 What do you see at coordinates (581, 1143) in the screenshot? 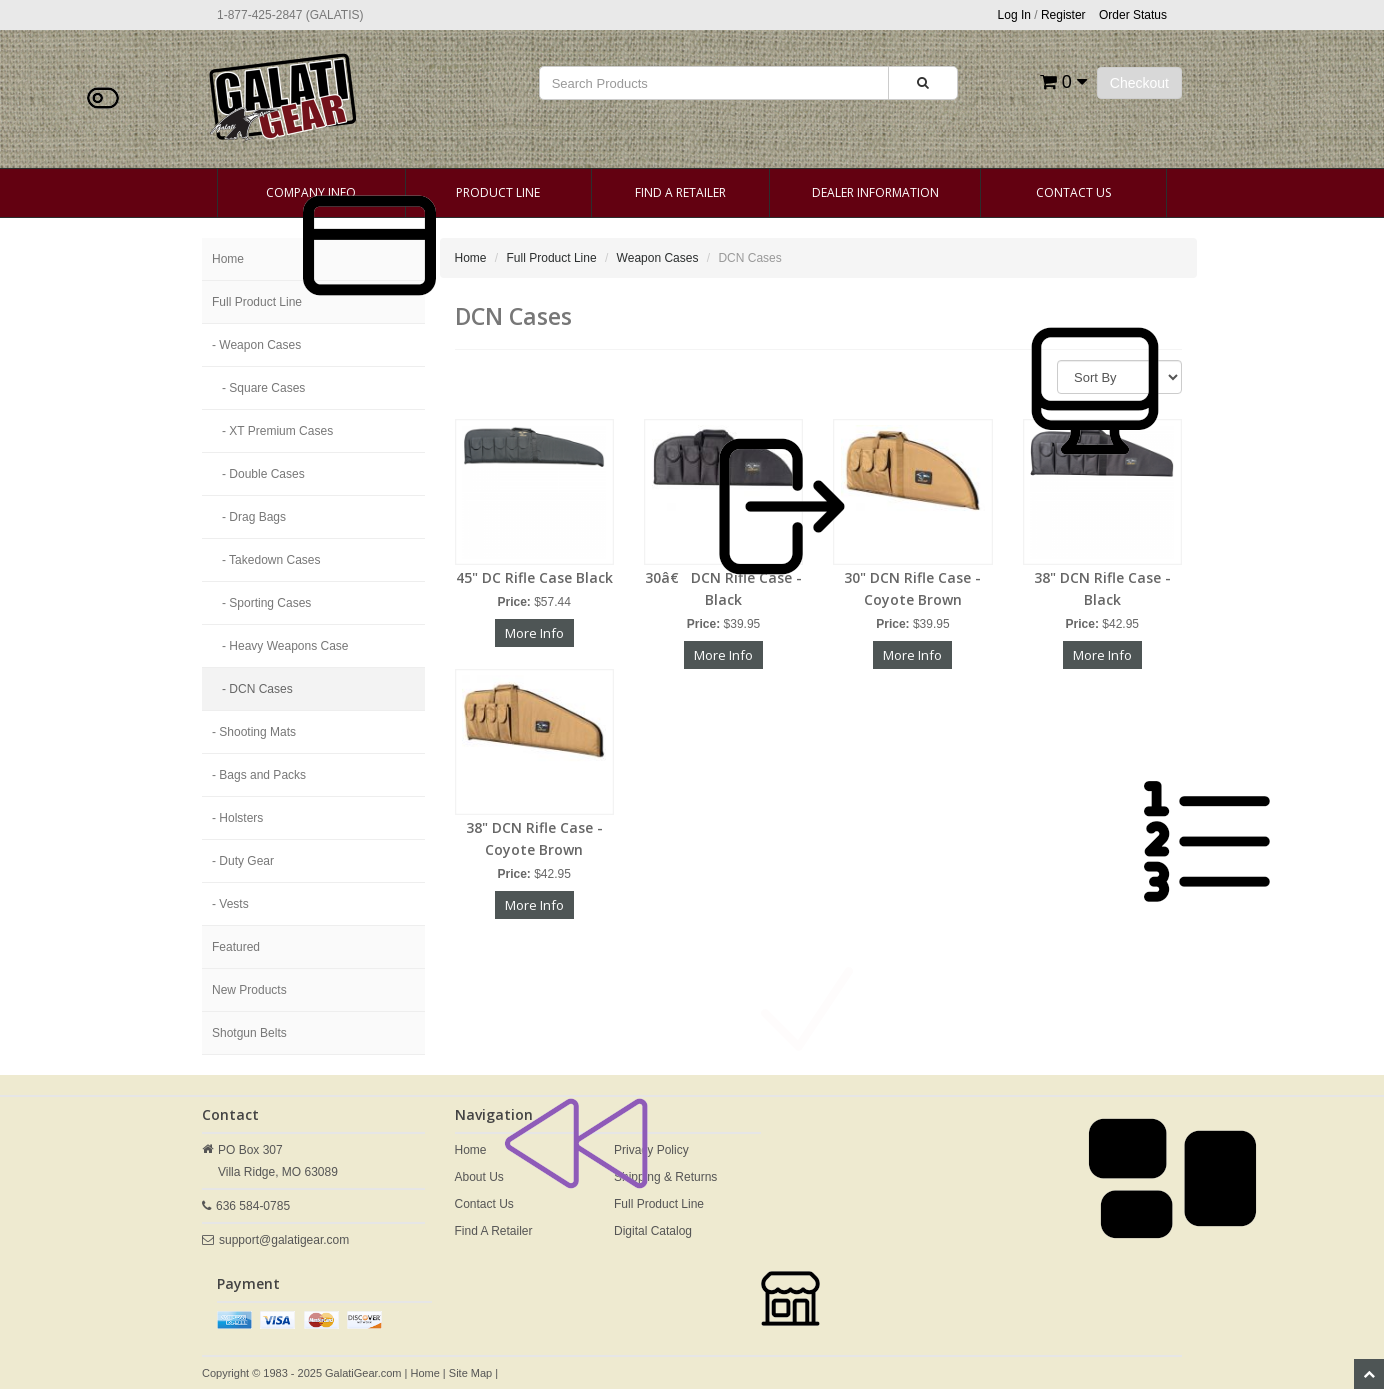
I see `rewind or skip backward in media playback` at bounding box center [581, 1143].